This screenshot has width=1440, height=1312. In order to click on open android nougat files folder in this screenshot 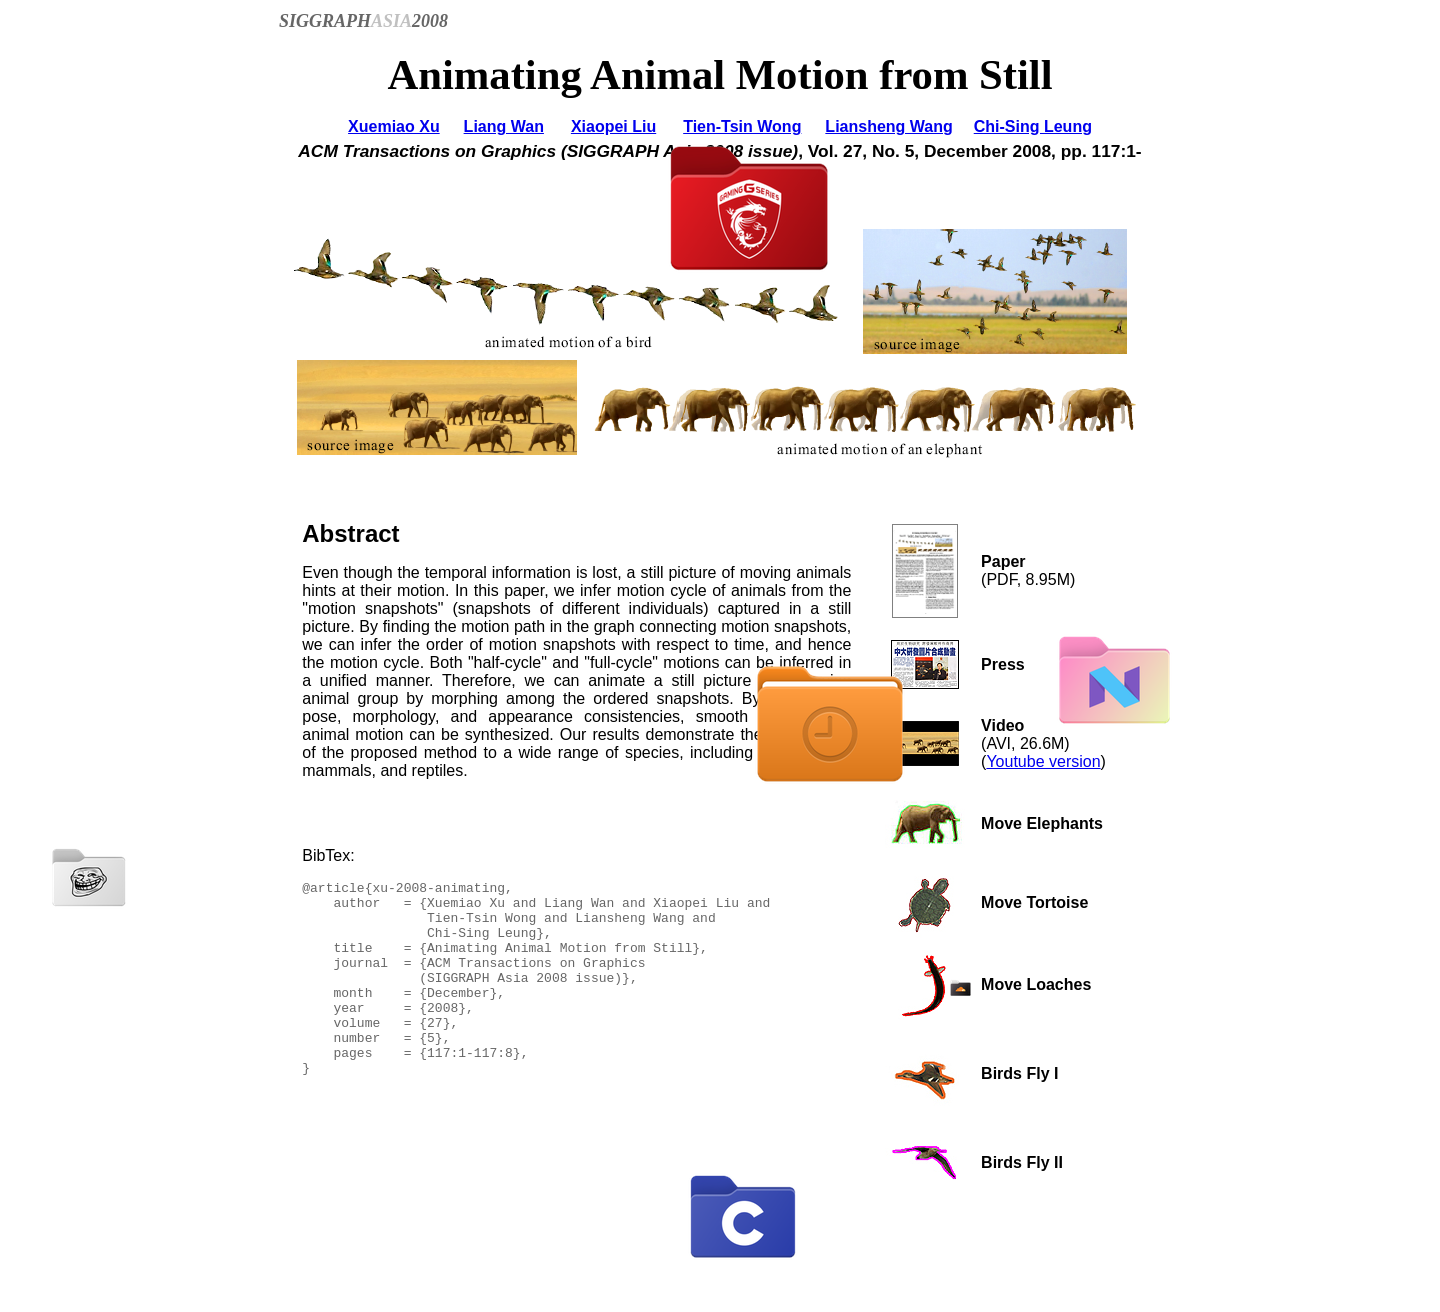, I will do `click(1114, 683)`.